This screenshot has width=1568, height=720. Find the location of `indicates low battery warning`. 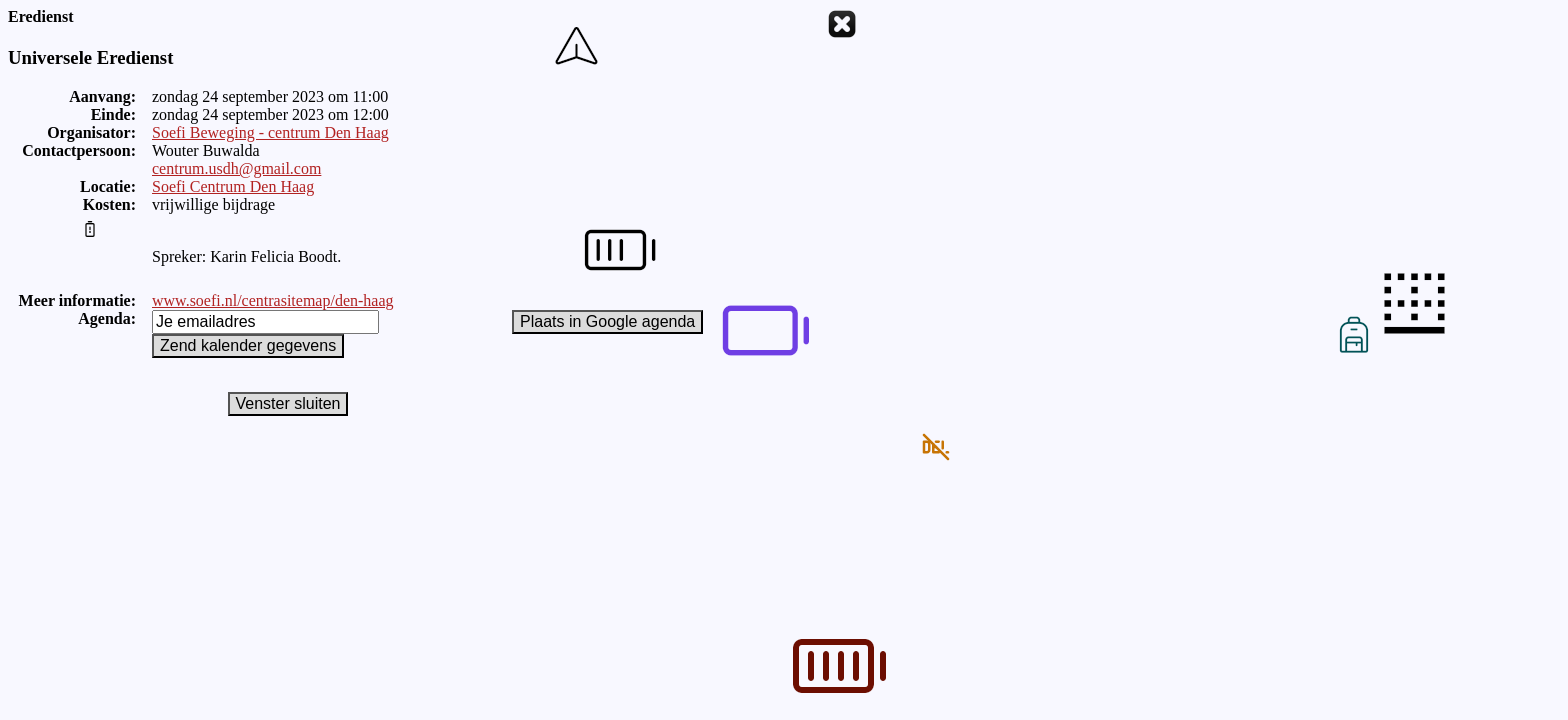

indicates low battery warning is located at coordinates (90, 229).